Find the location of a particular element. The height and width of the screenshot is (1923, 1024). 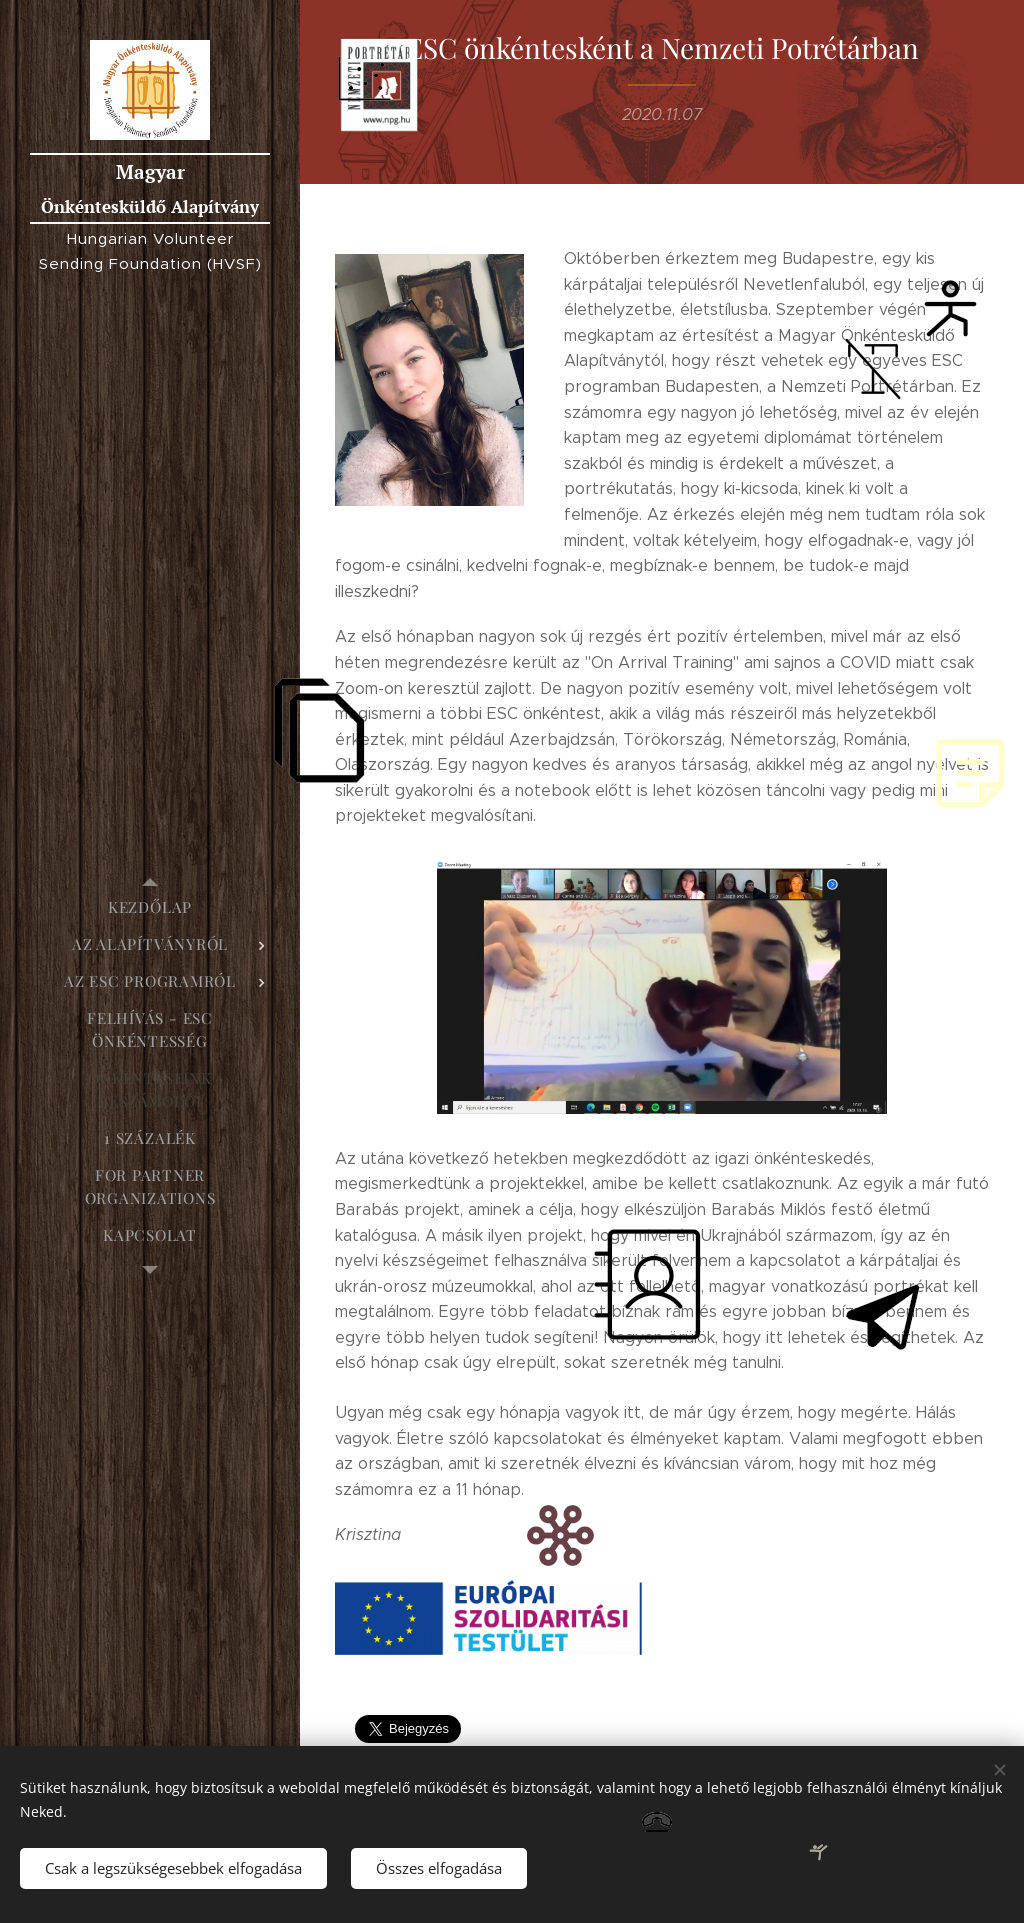

open Telegram messaging app is located at coordinates (885, 1318).